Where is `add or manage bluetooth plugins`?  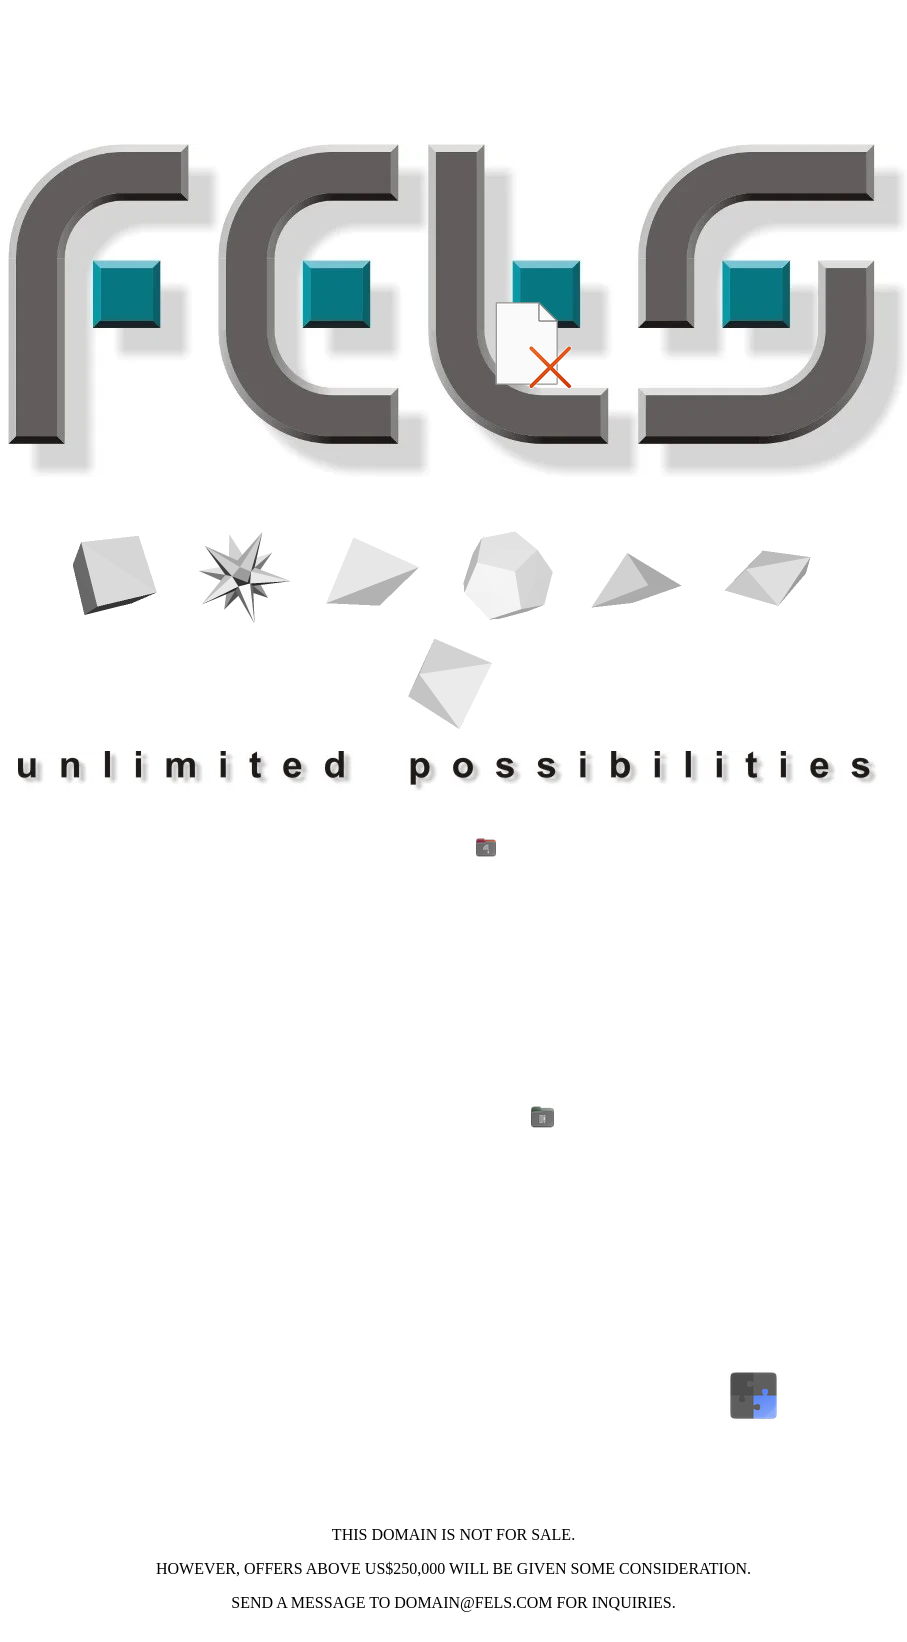
add or manage bluetooth plugins is located at coordinates (753, 1395).